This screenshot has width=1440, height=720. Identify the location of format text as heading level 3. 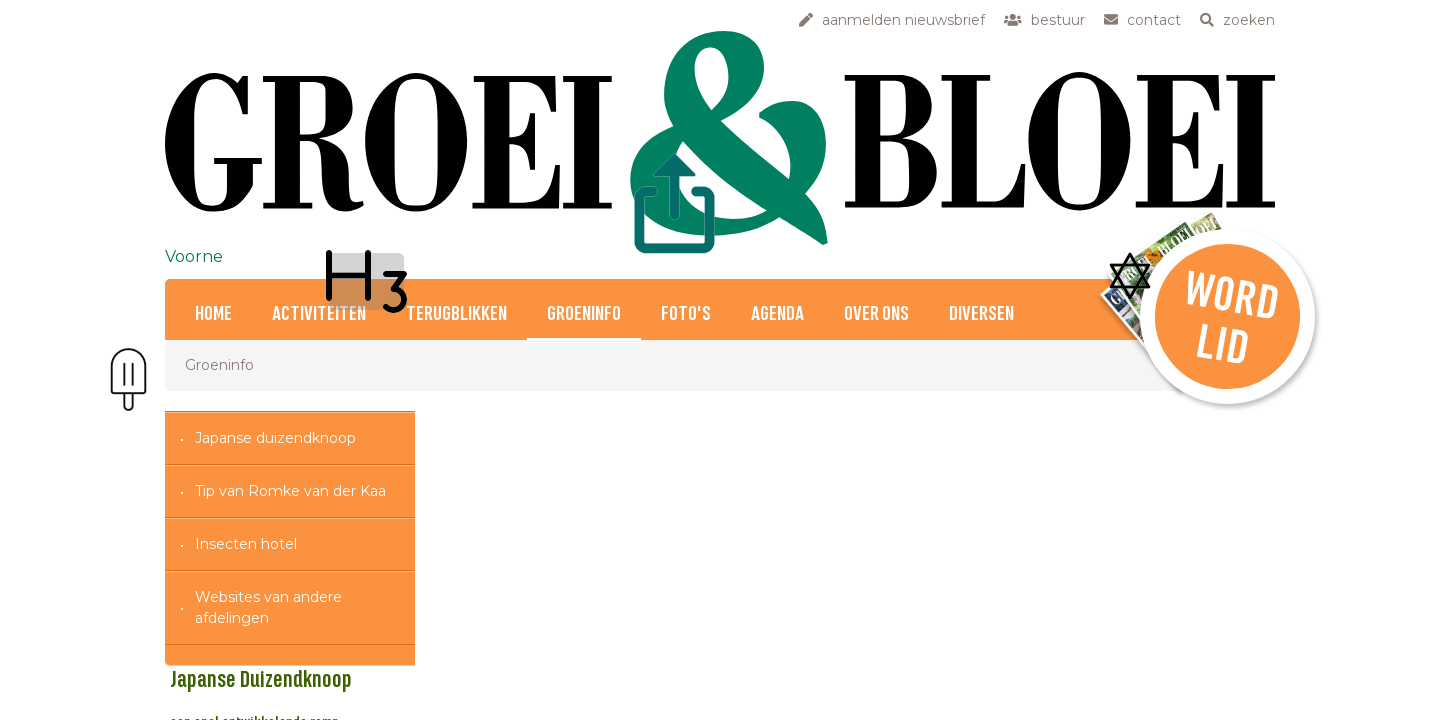
(362, 280).